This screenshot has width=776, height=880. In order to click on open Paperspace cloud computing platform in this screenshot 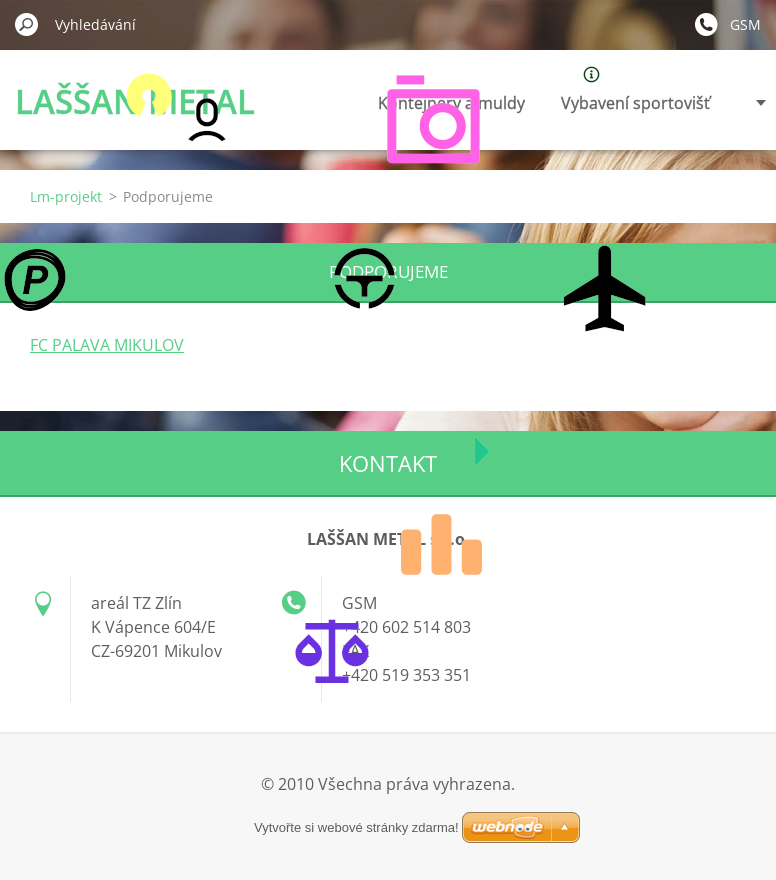, I will do `click(35, 280)`.